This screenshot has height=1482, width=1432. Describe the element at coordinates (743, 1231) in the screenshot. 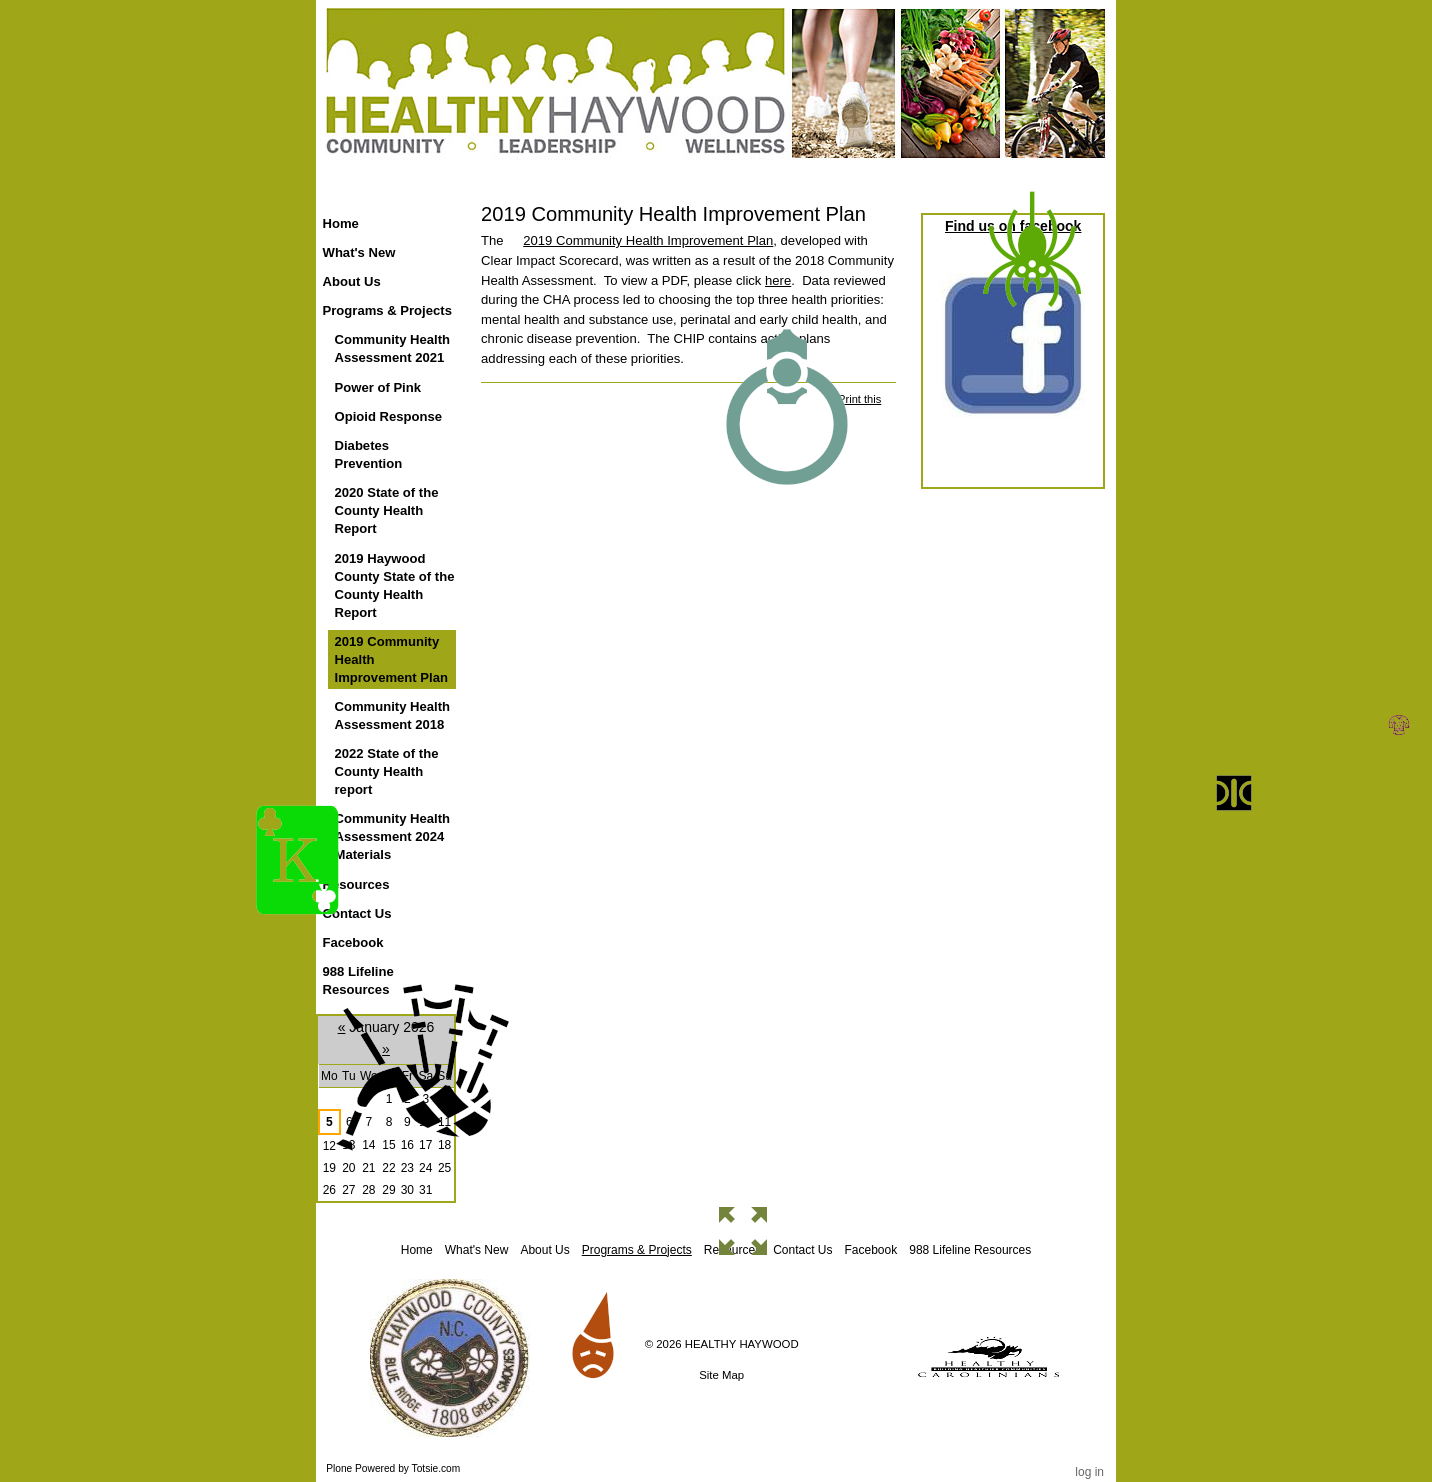

I see `expand content to fullscreen` at that location.